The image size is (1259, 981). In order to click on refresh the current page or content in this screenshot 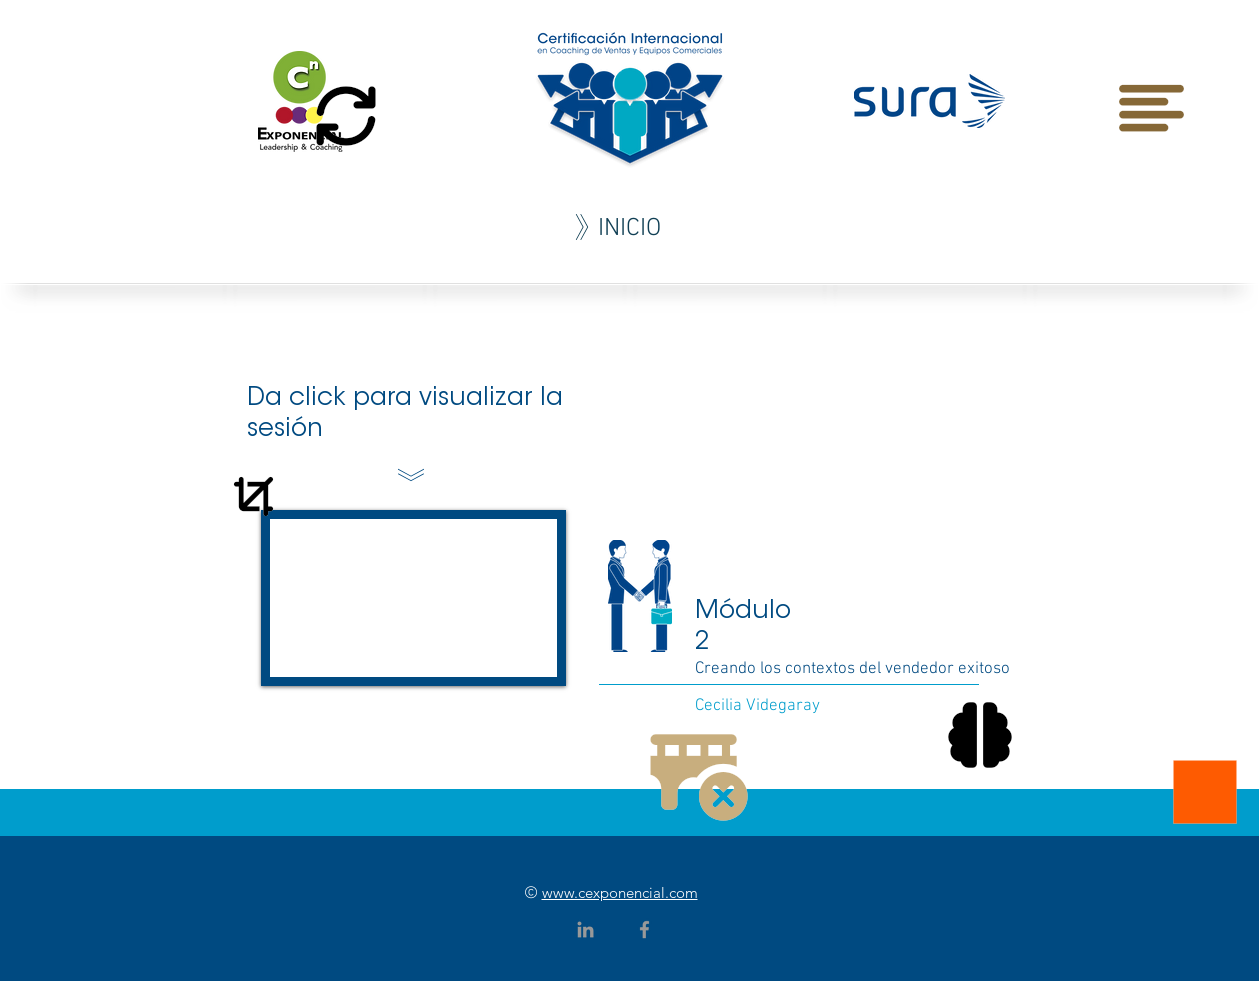, I will do `click(346, 116)`.